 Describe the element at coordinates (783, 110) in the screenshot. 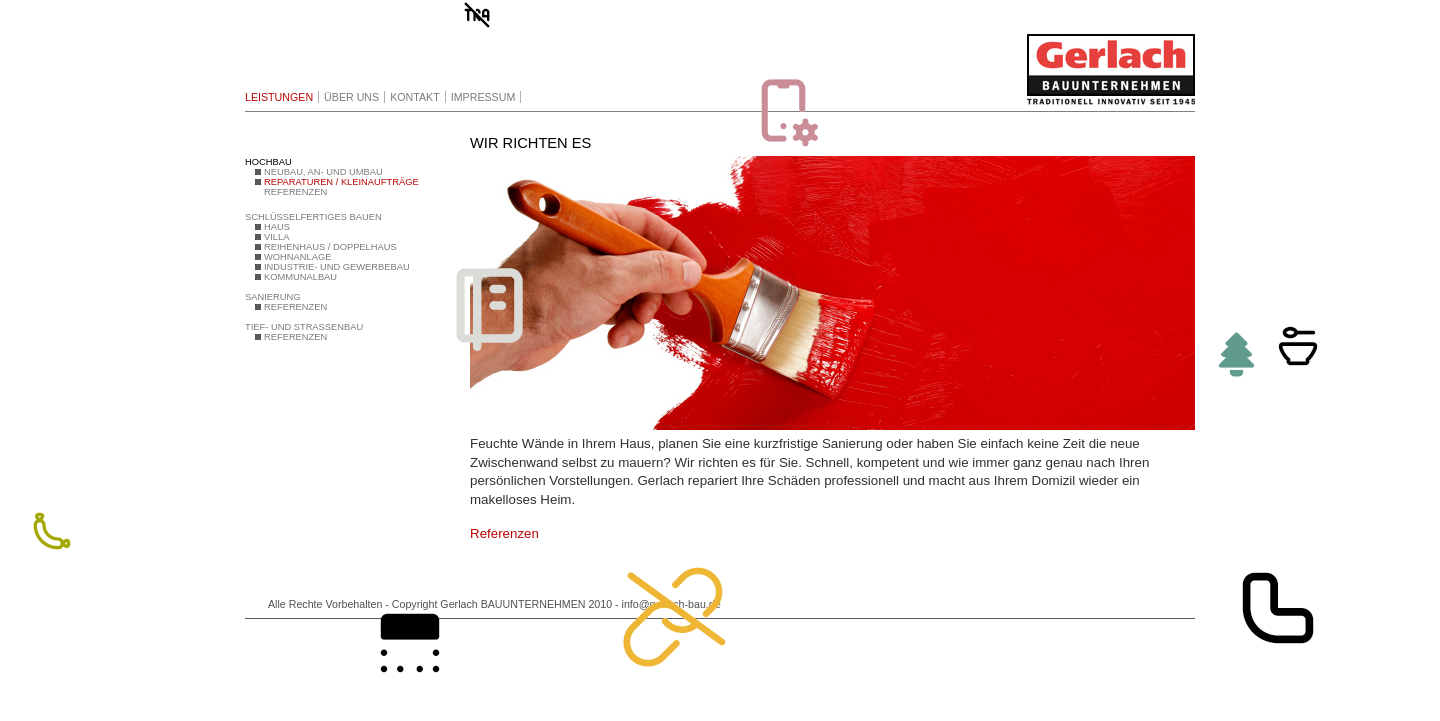

I see `access mobile device settings` at that location.